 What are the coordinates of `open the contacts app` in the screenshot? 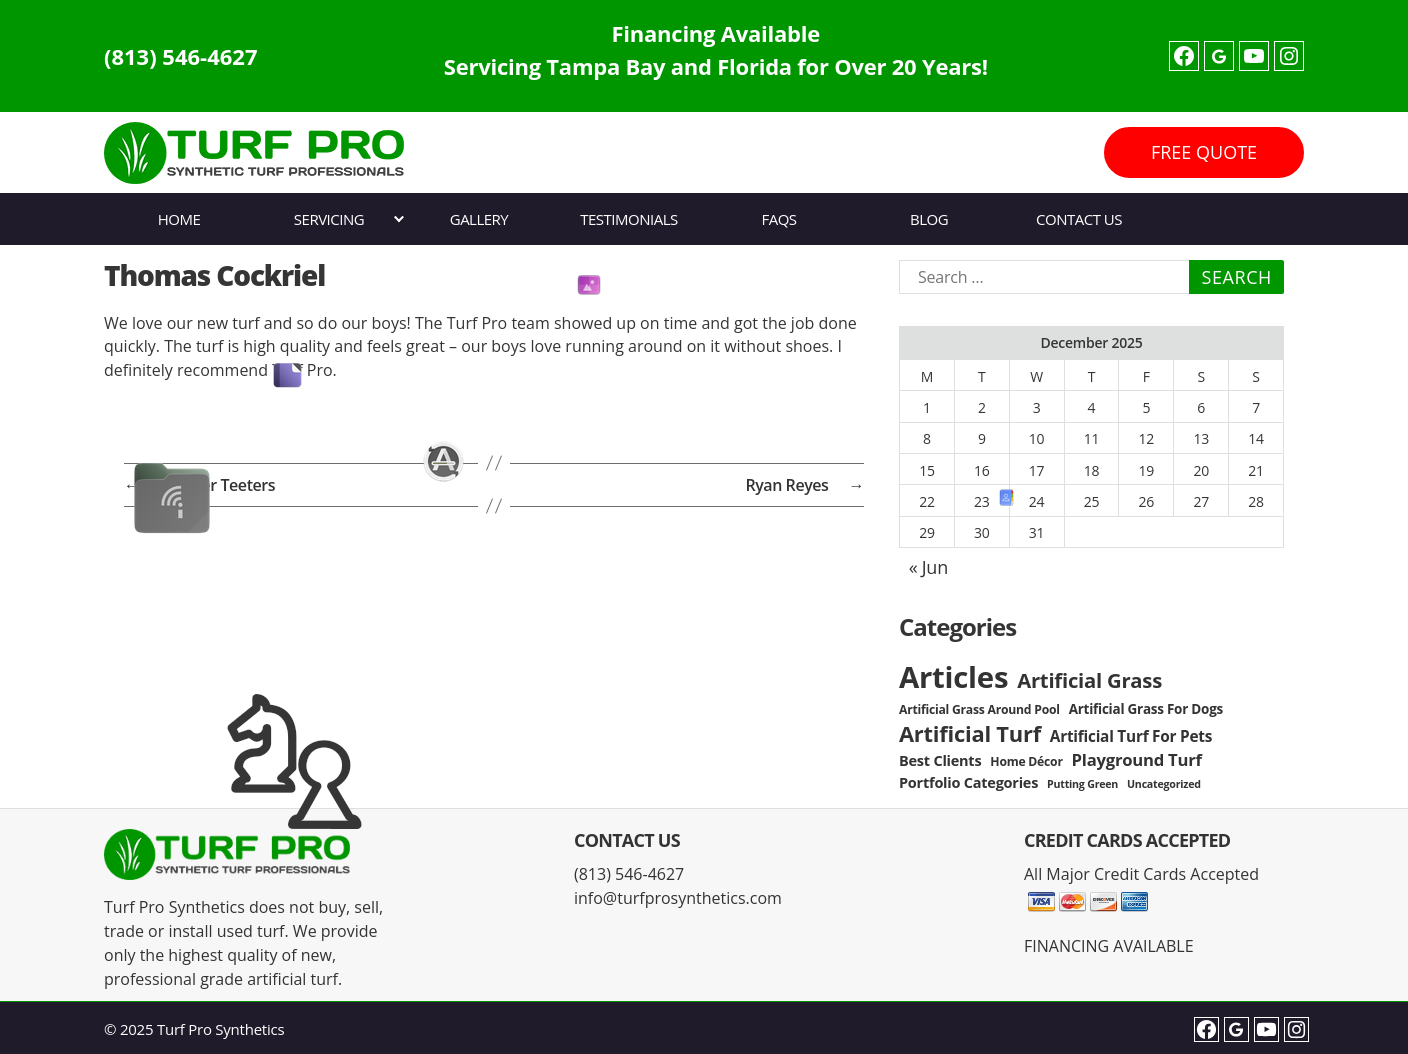 It's located at (1006, 497).